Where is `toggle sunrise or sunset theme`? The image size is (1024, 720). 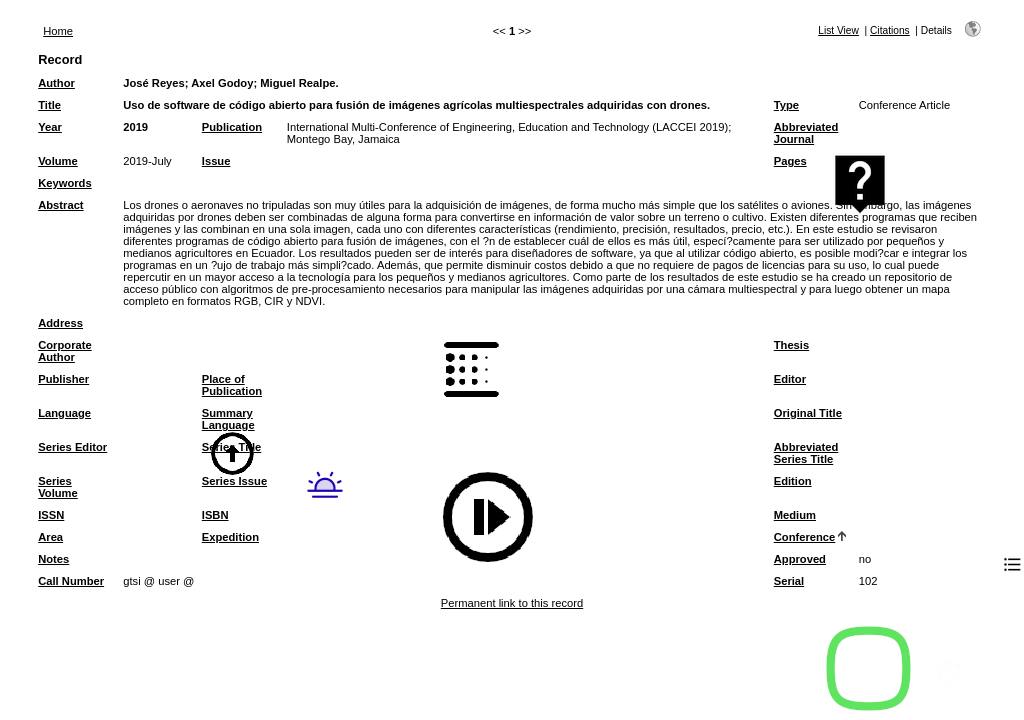 toggle sunrise or sunset theme is located at coordinates (325, 486).